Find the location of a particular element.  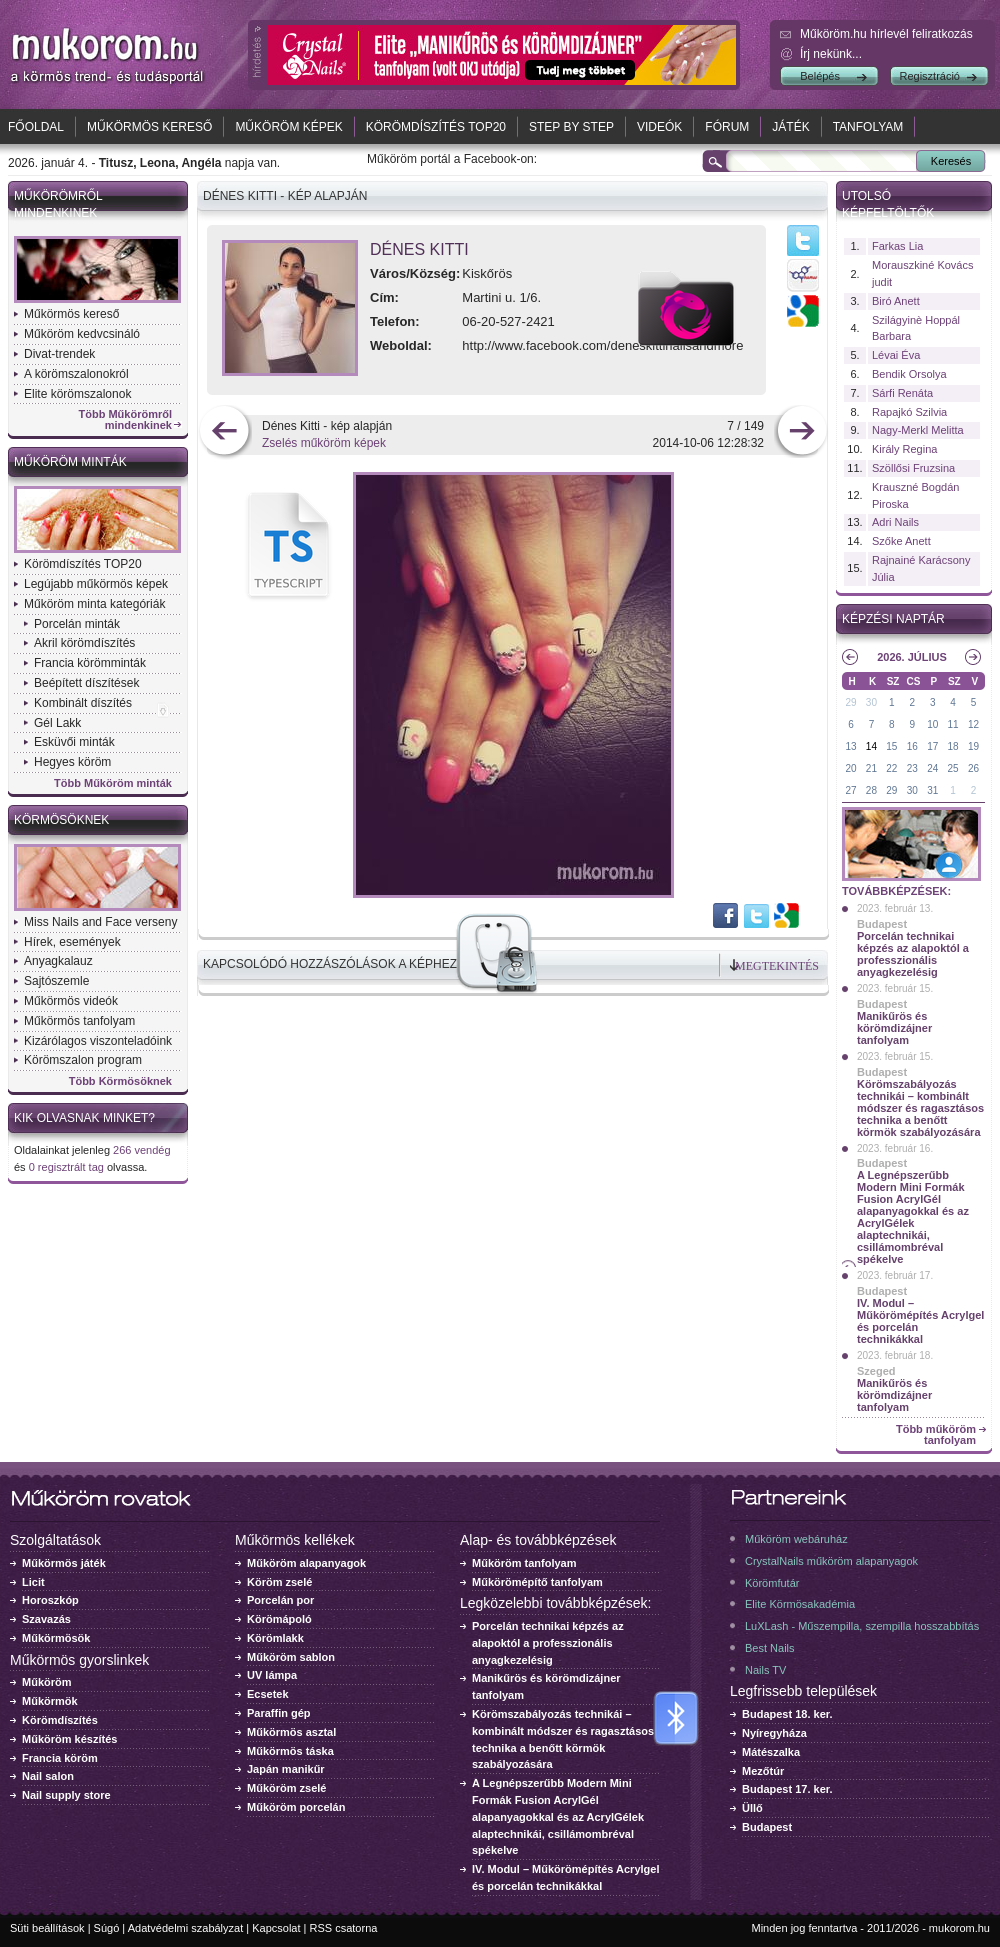

a typescript source code file is located at coordinates (288, 546).